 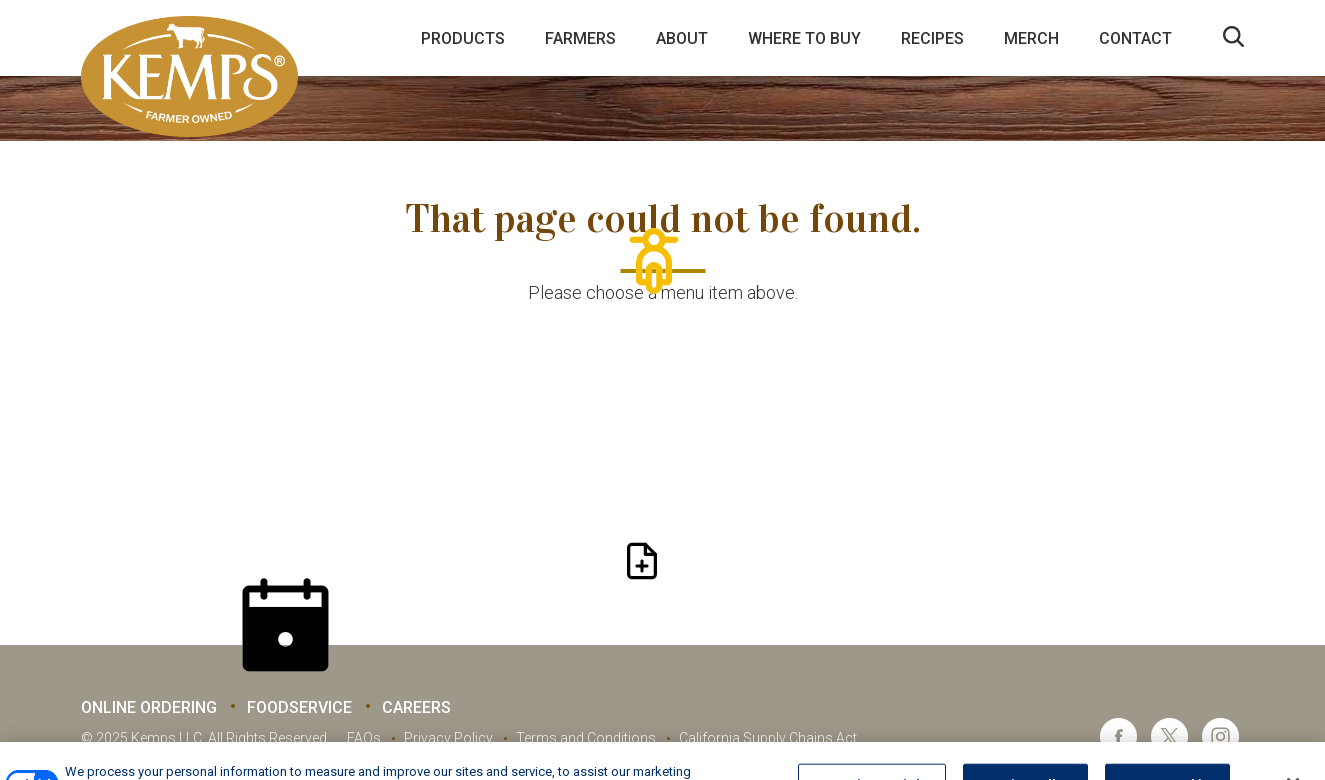 I want to click on create a new file, so click(x=642, y=561).